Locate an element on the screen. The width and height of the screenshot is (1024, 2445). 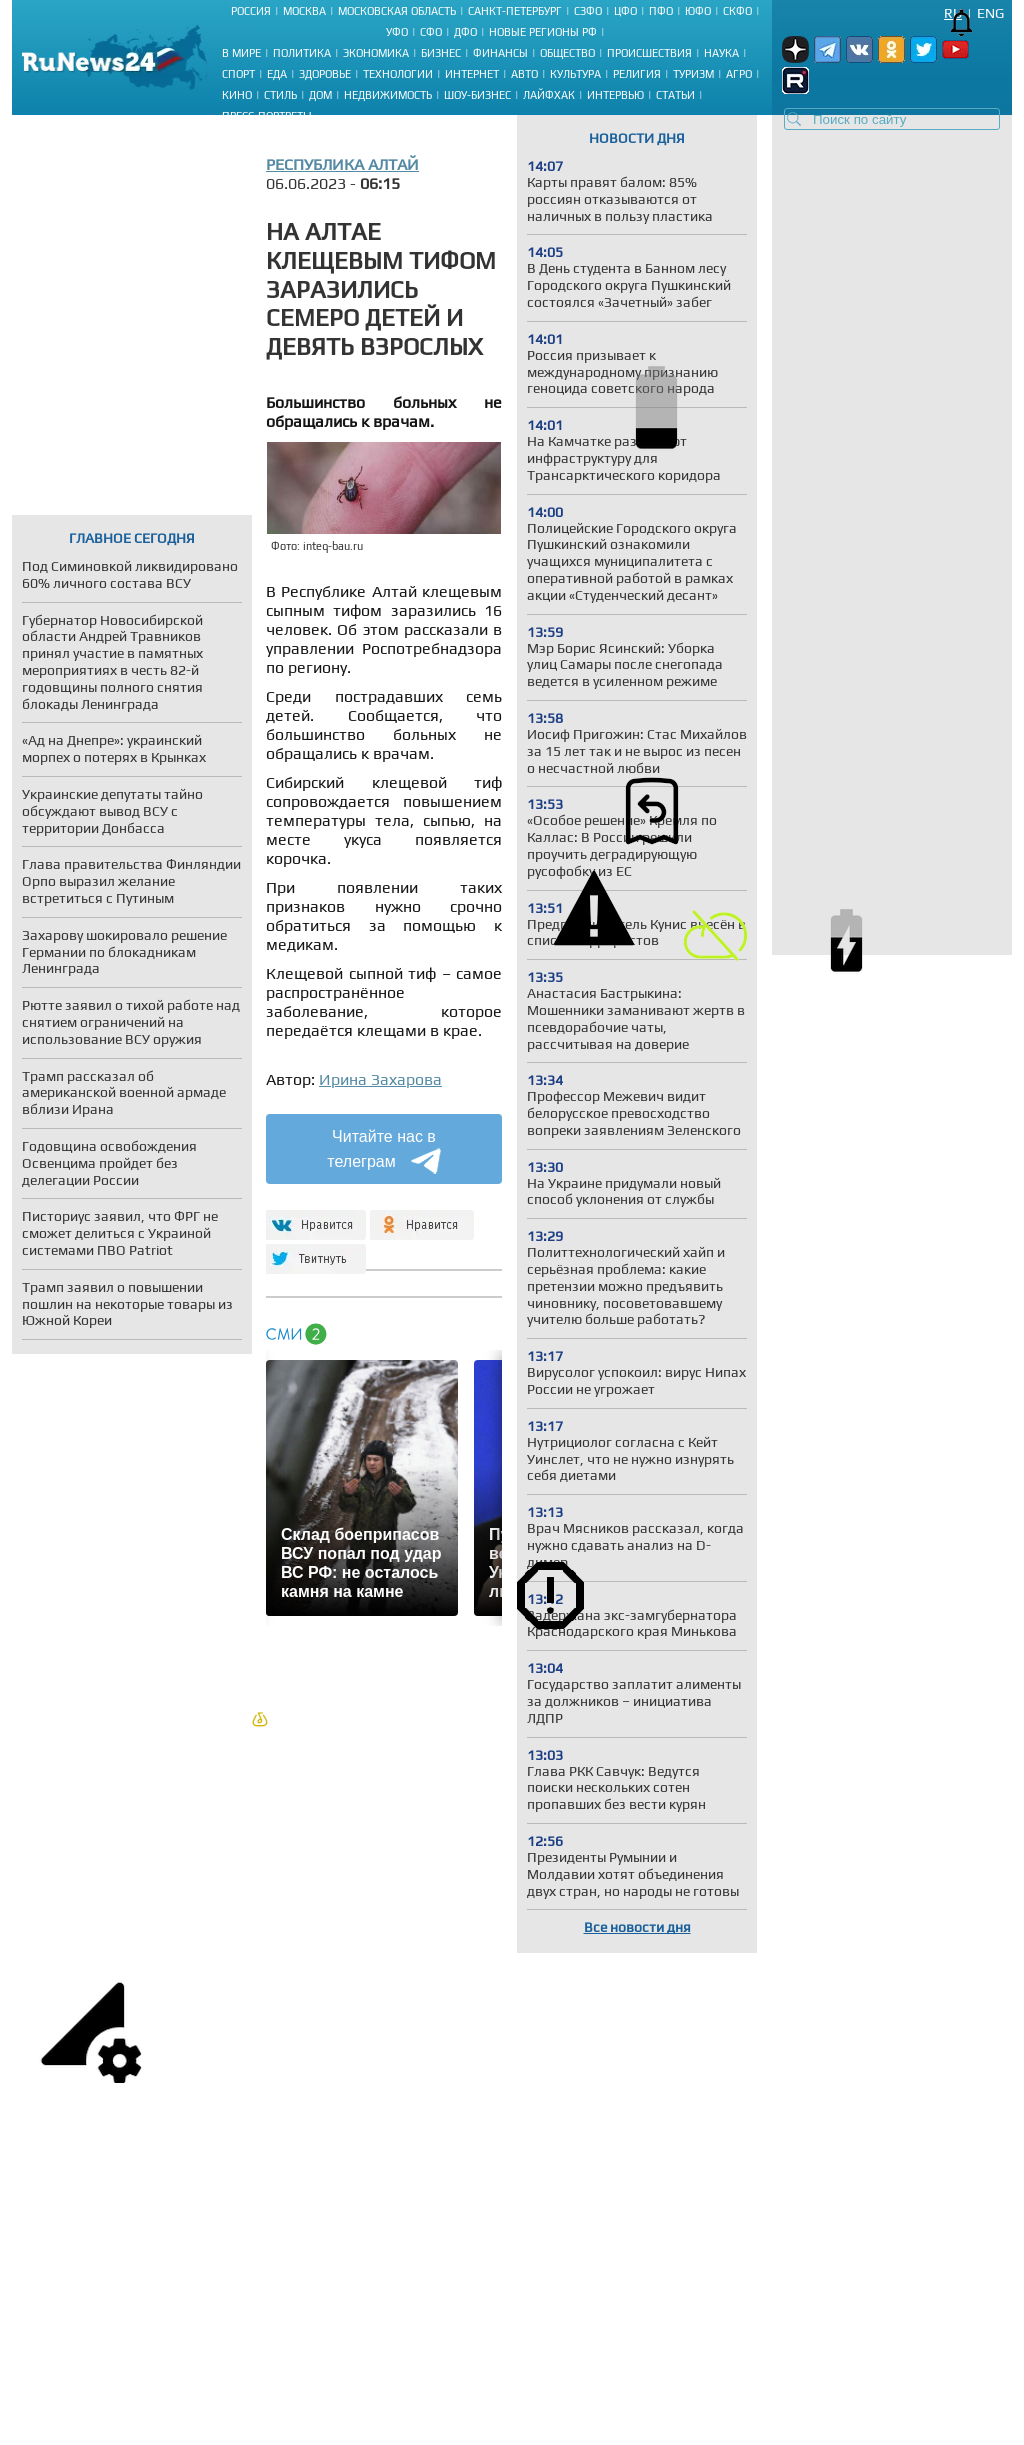
indicates low battery level at 20% is located at coordinates (656, 407).